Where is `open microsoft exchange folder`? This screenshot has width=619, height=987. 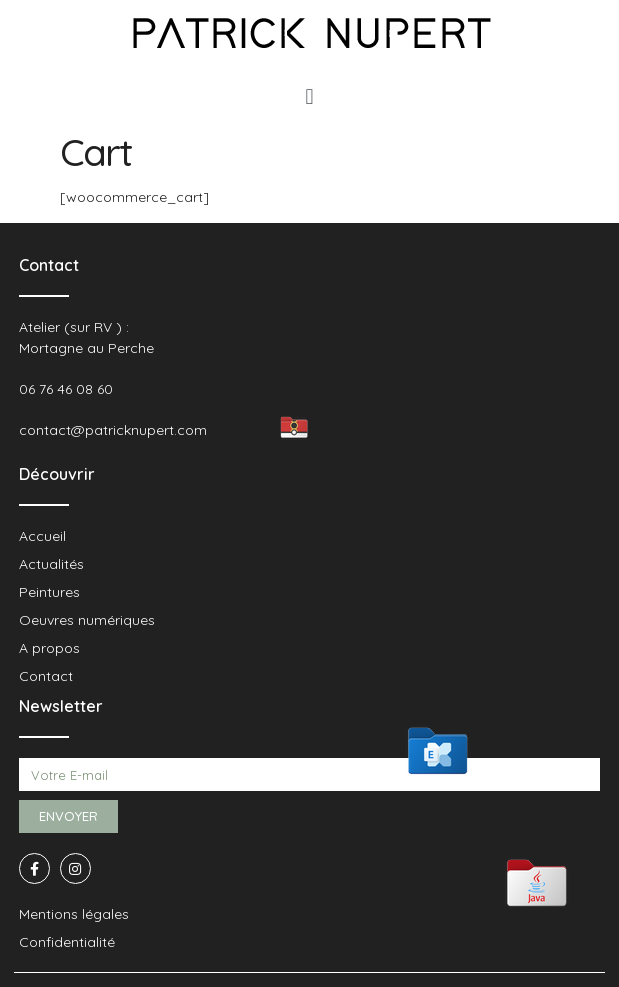 open microsoft exchange folder is located at coordinates (437, 752).